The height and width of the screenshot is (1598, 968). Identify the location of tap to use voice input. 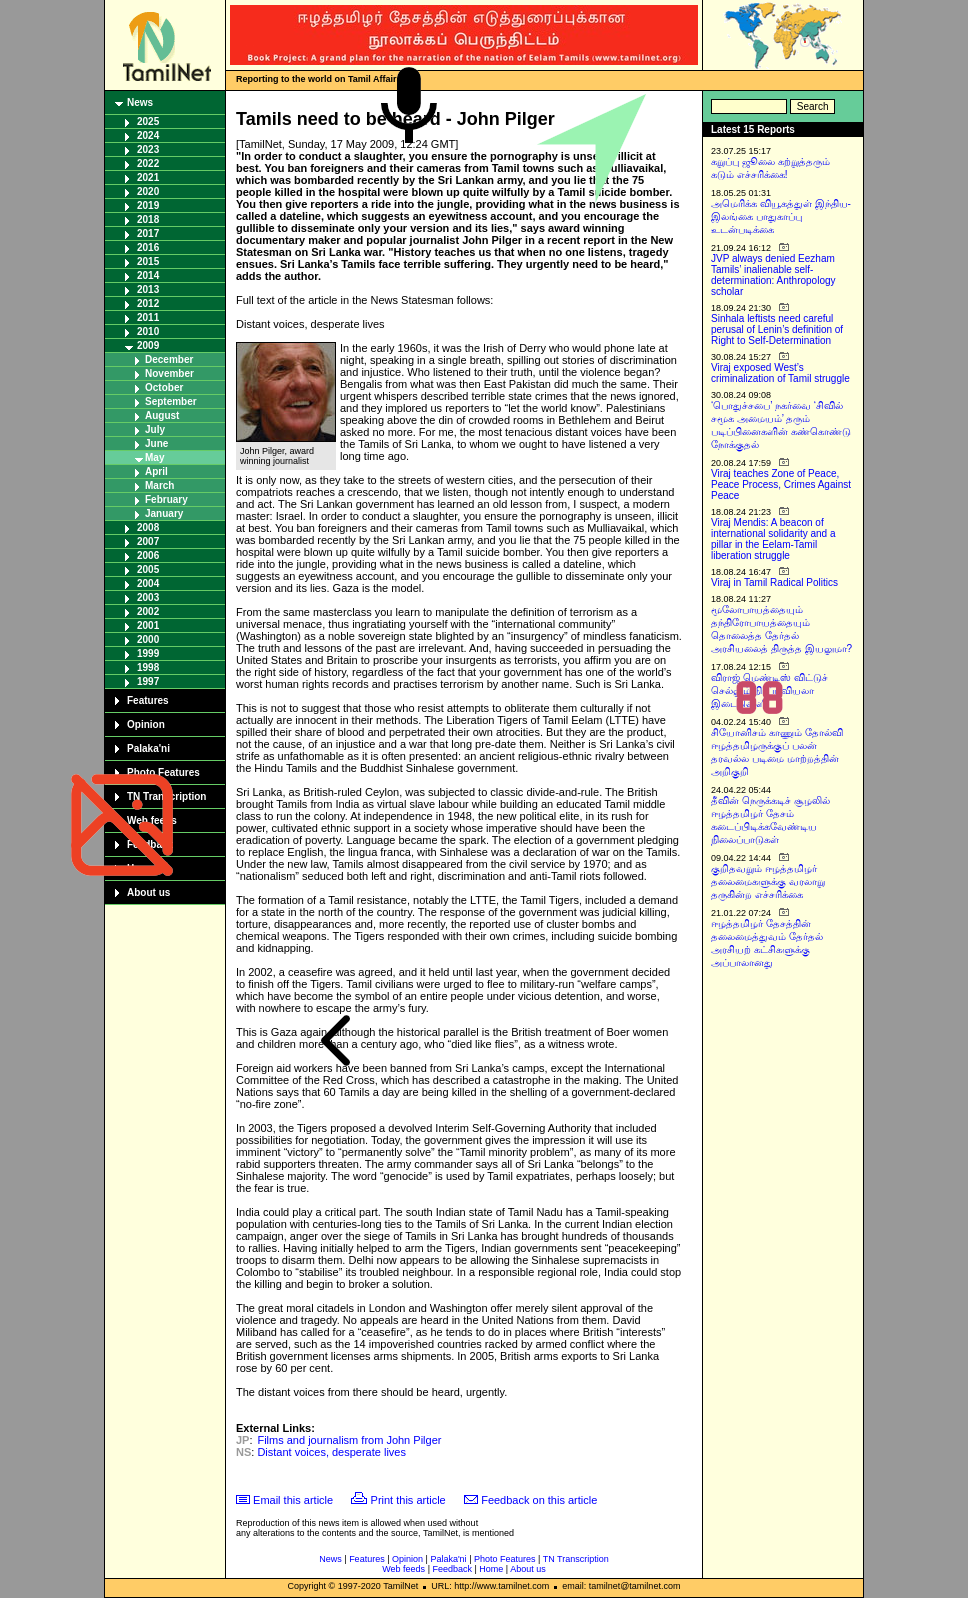
(409, 103).